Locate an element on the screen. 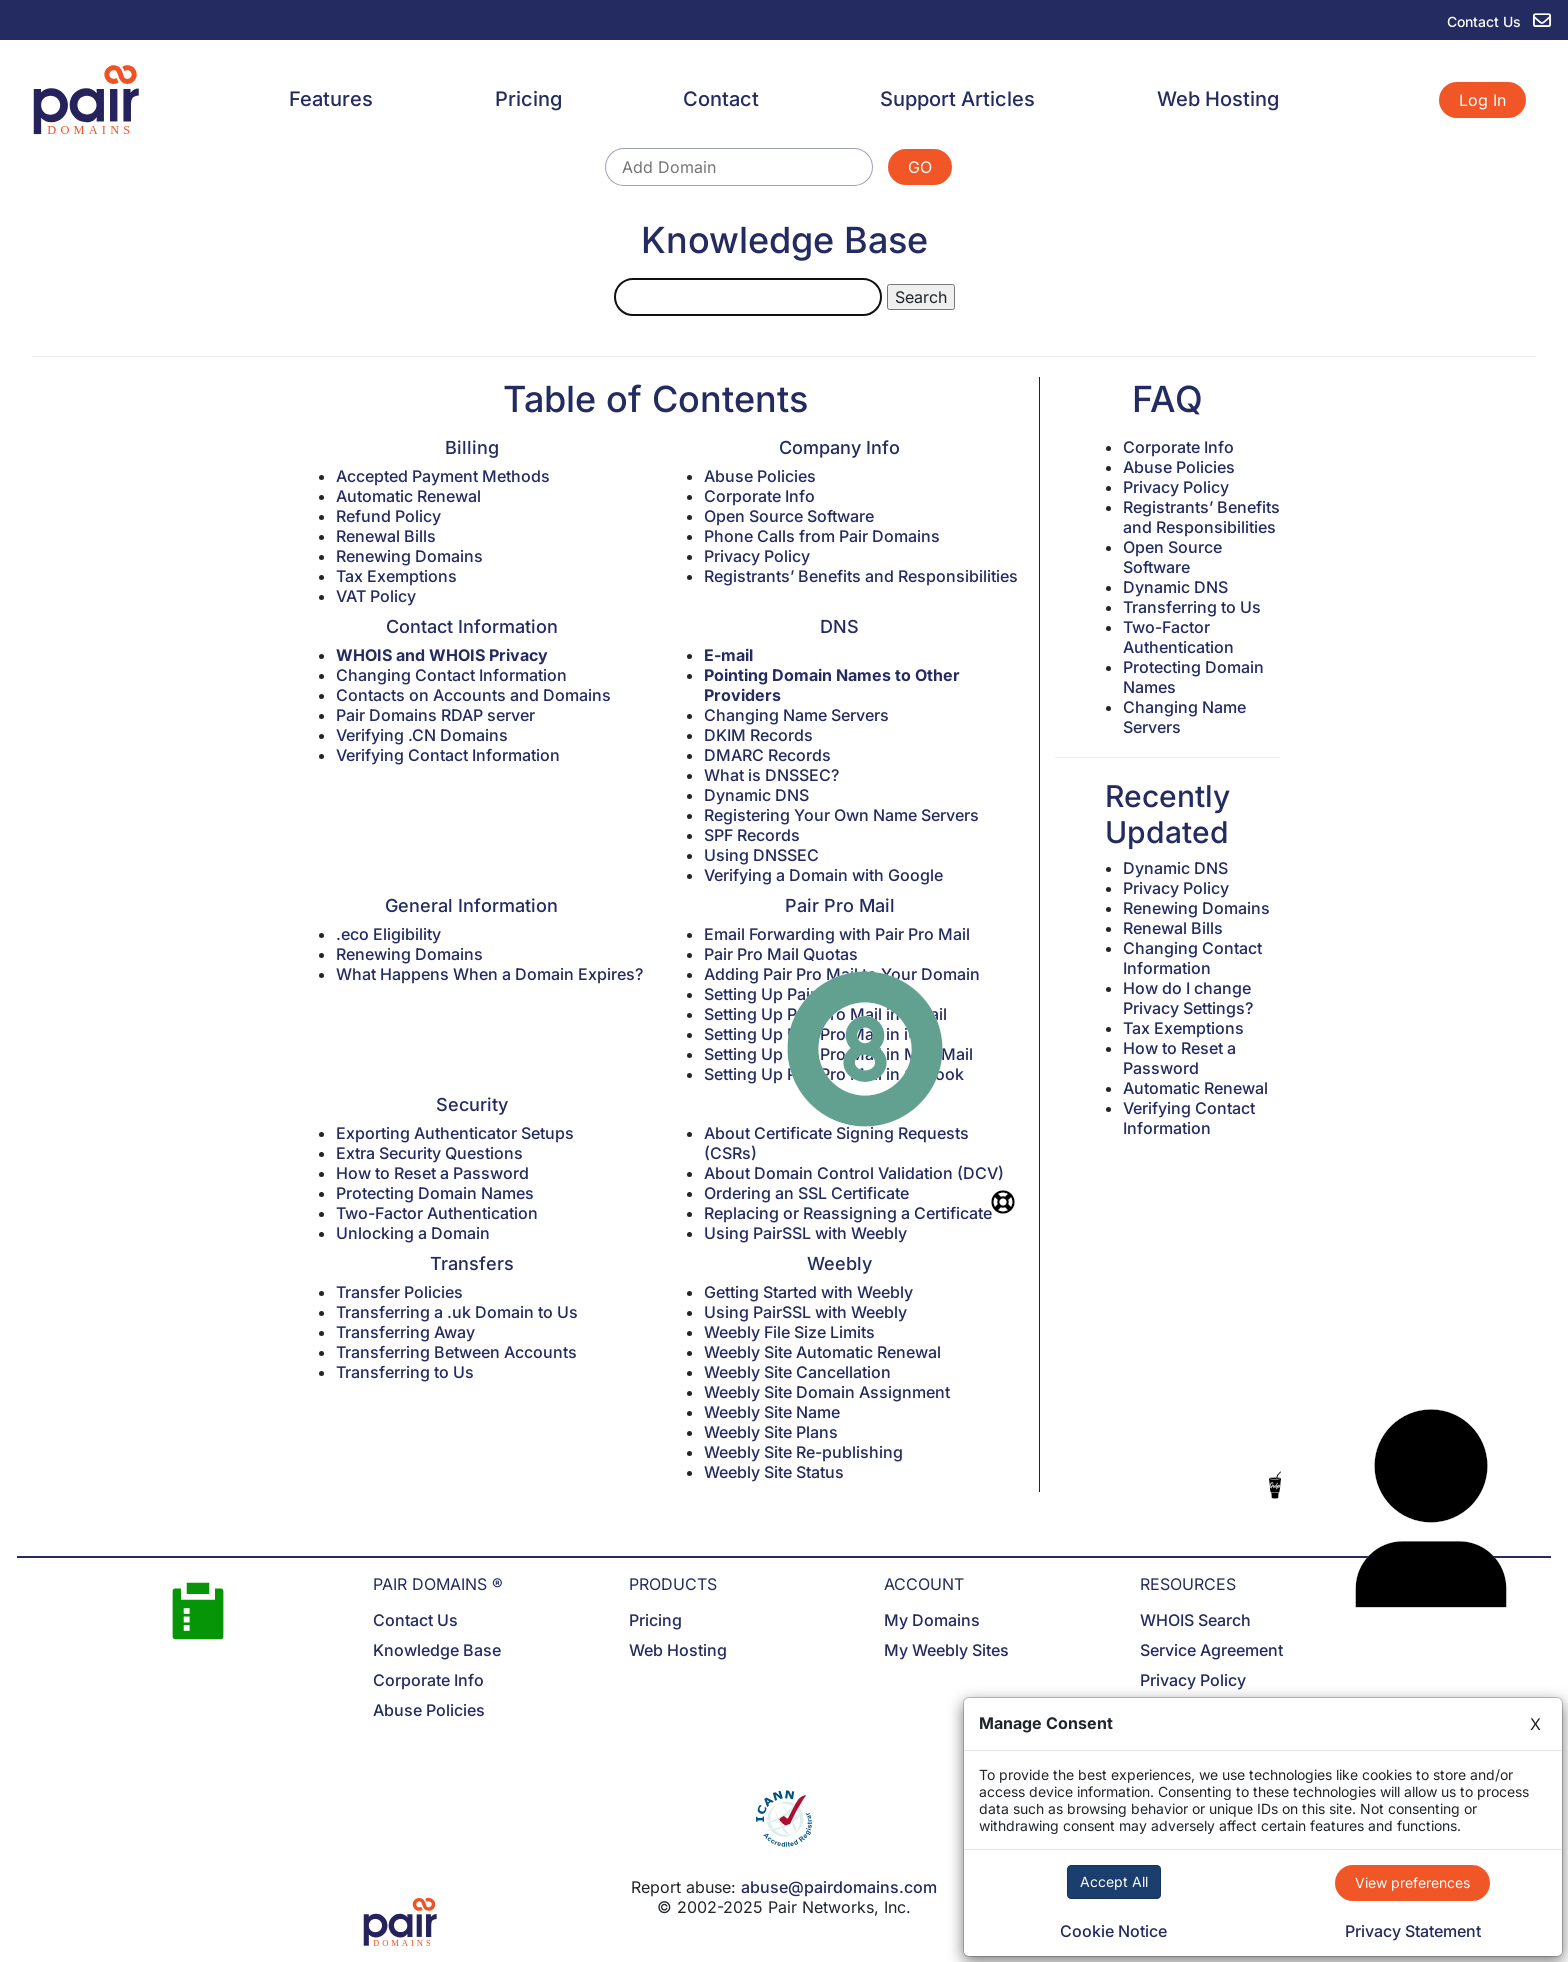 The image size is (1568, 1962). access billiards or pool game is located at coordinates (865, 1049).